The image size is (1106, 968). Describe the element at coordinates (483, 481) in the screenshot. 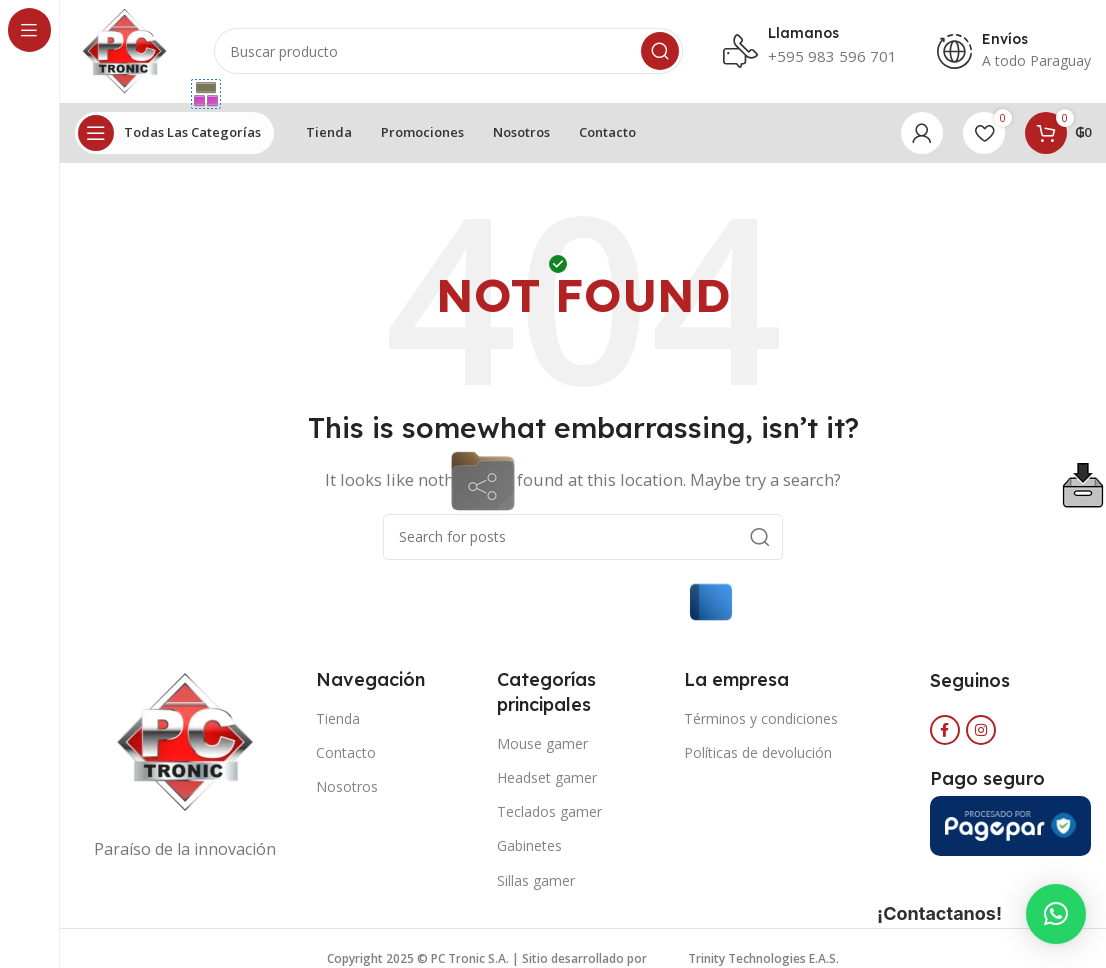

I see `access your public shared files folder` at that location.